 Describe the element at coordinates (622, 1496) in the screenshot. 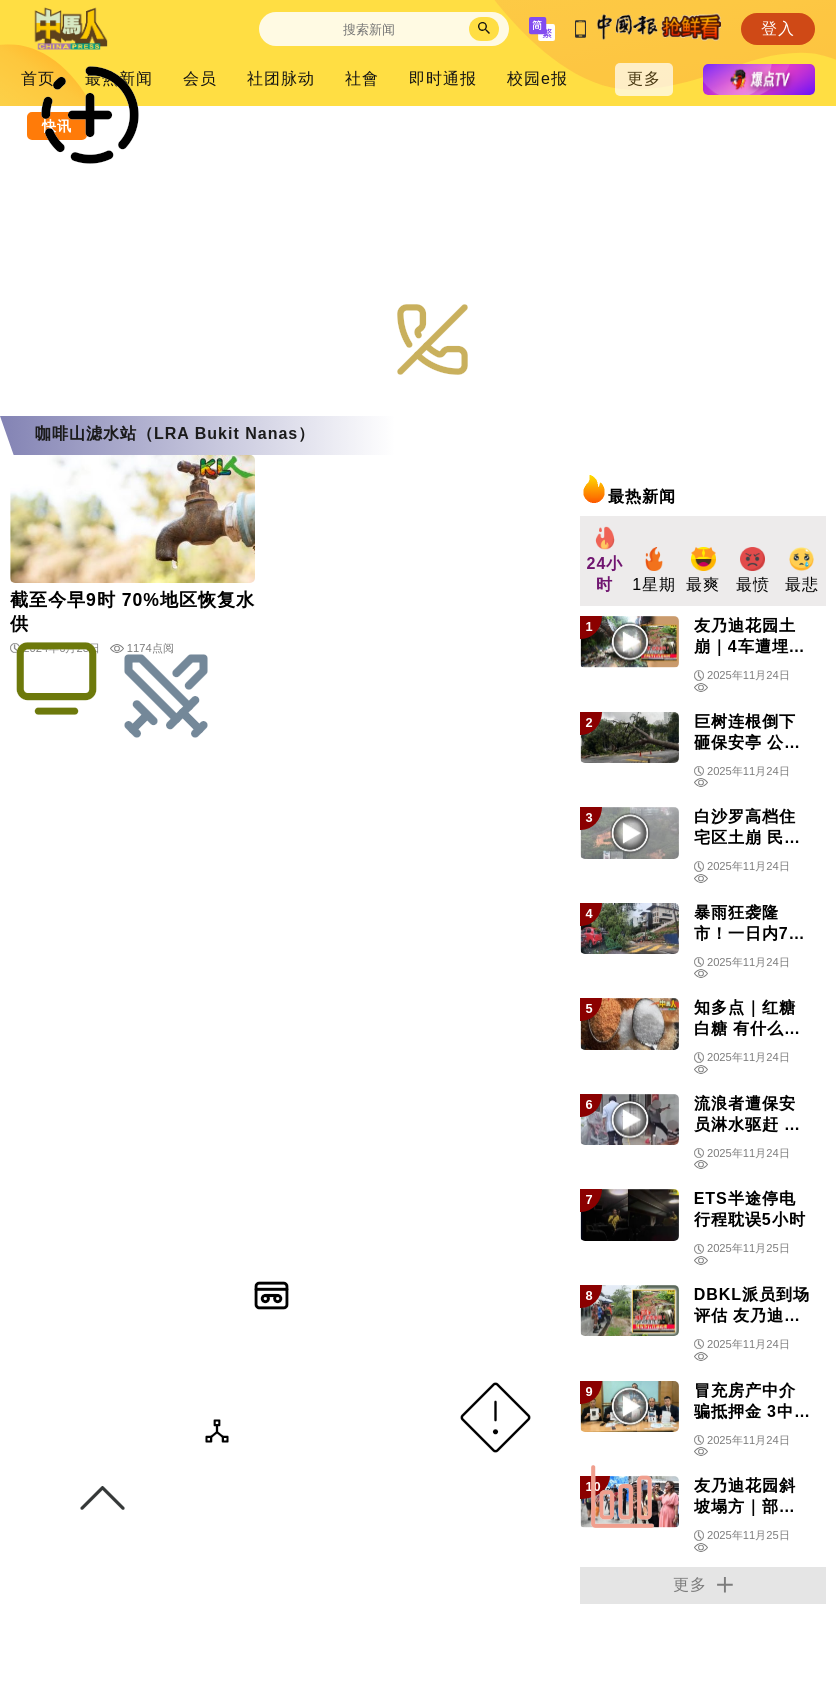

I see `view analytics or statistics` at that location.